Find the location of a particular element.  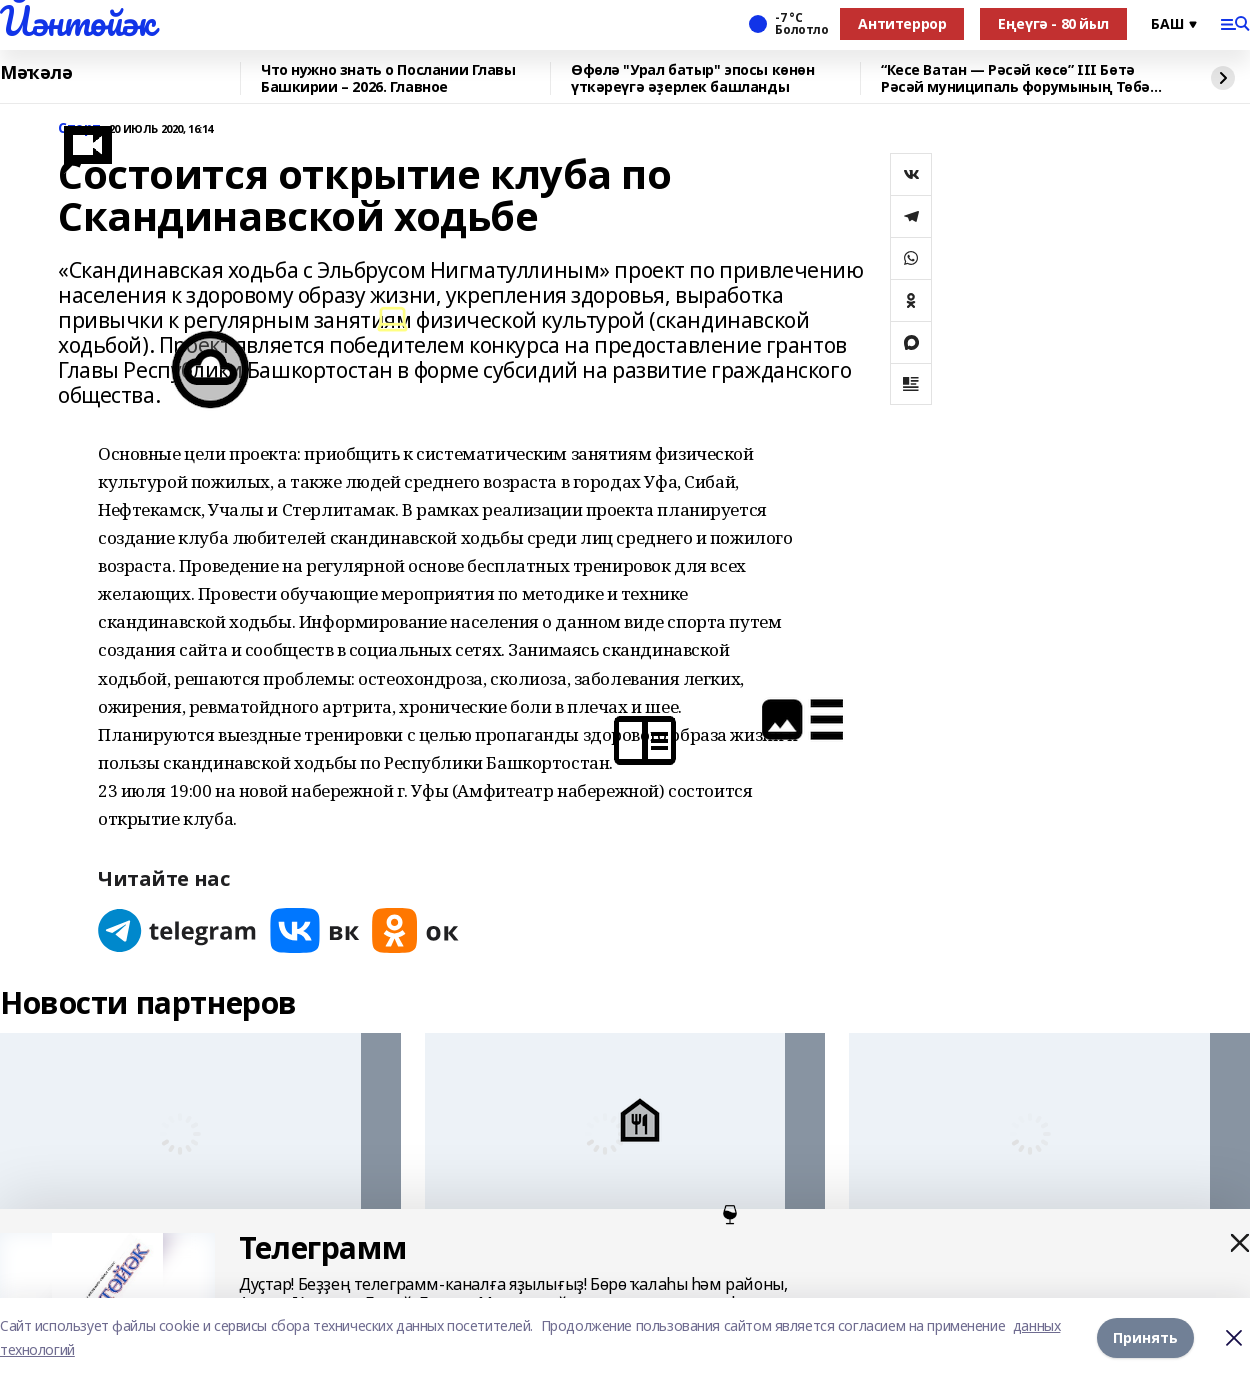

find nearby food banks or food assistance locations is located at coordinates (640, 1120).